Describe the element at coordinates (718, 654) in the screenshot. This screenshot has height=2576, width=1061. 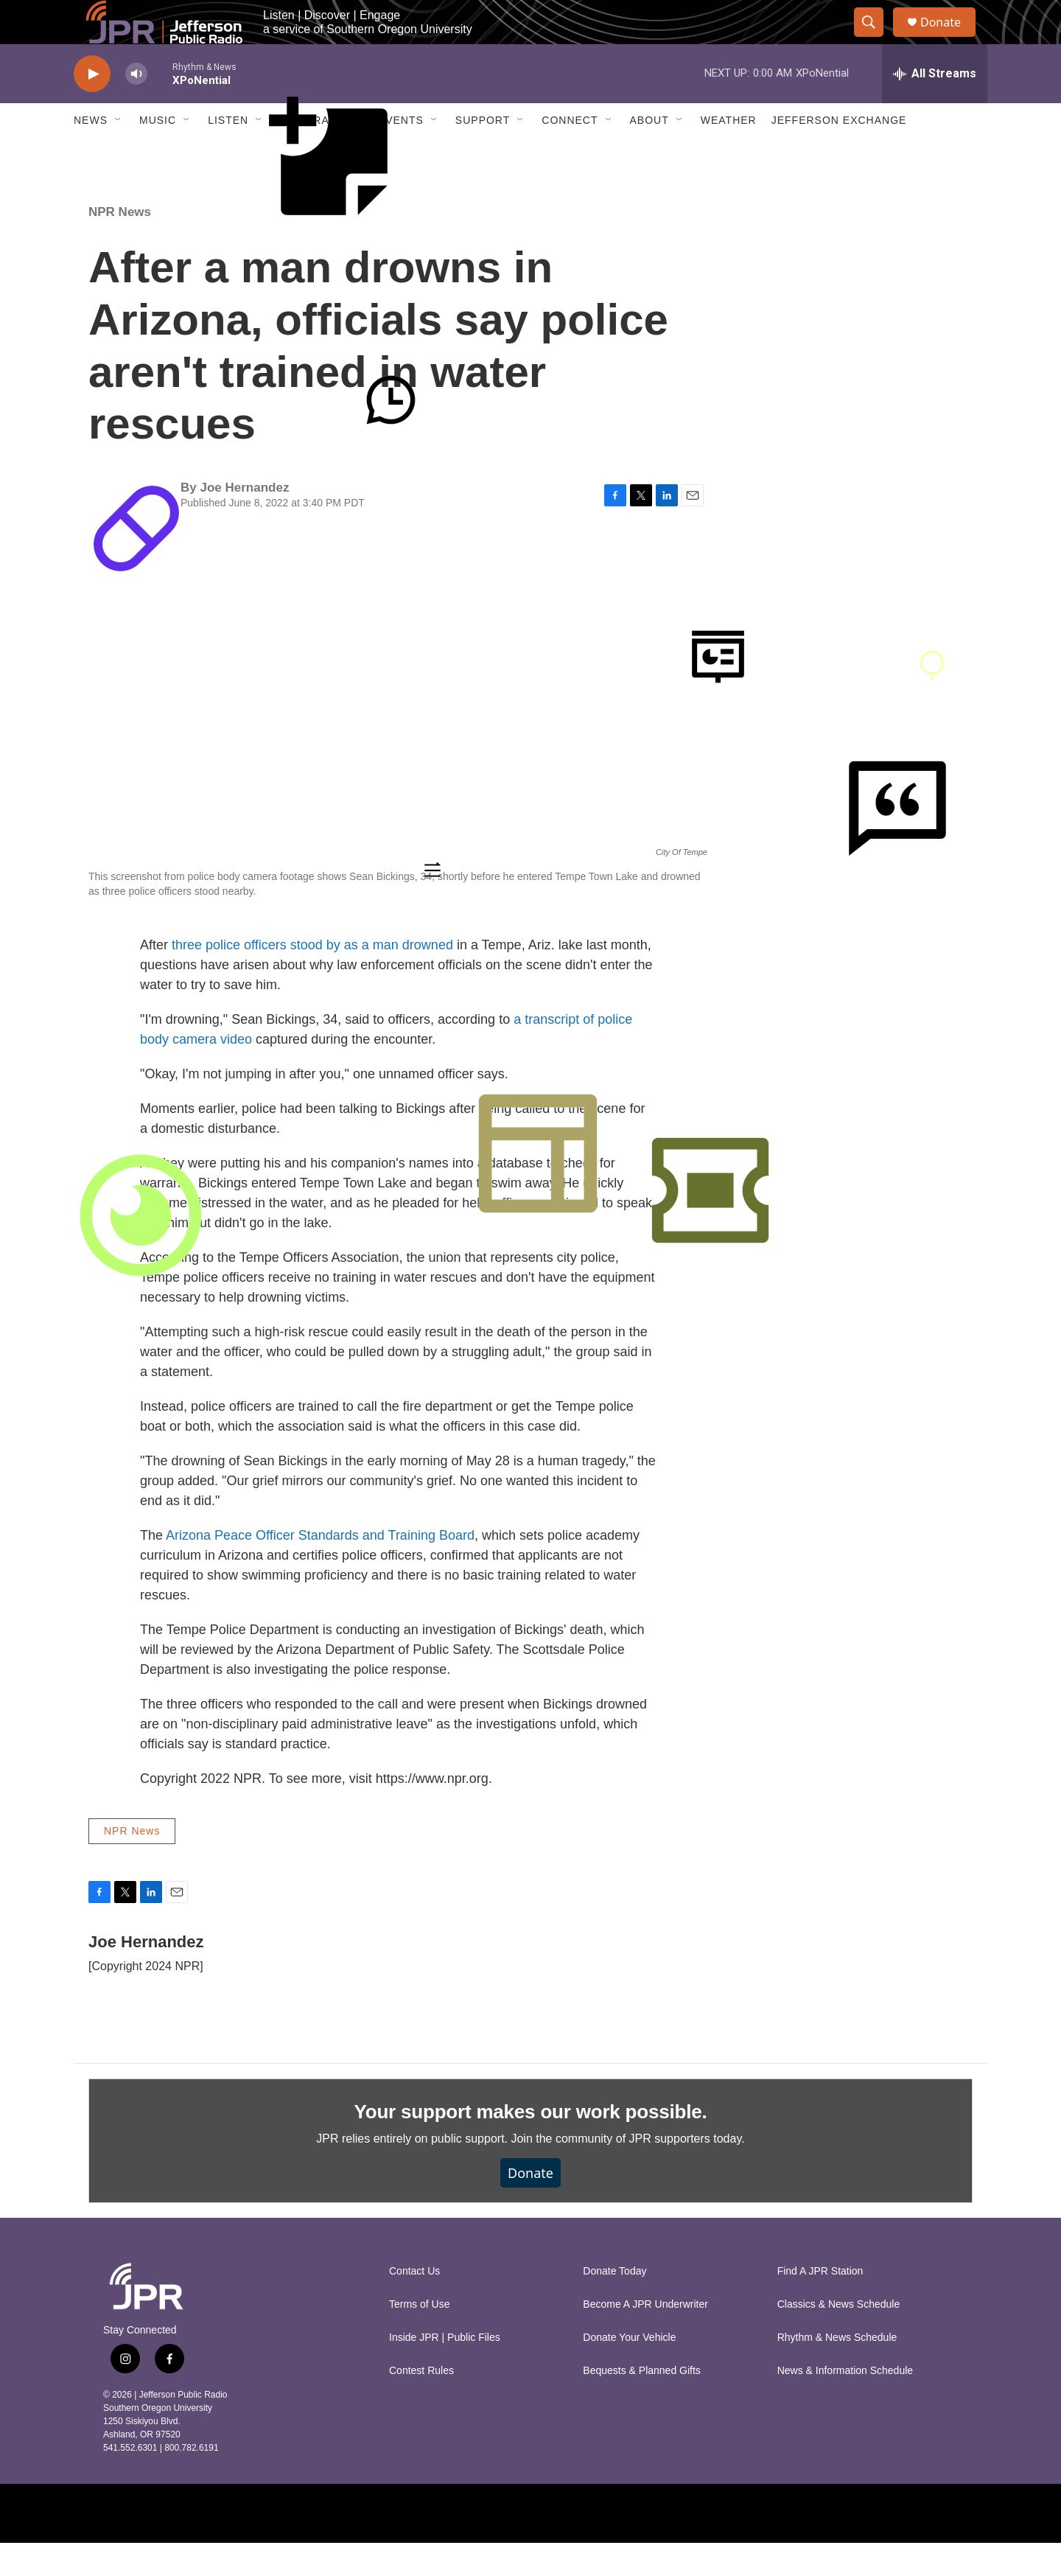
I see `start a presentation slideshow` at that location.